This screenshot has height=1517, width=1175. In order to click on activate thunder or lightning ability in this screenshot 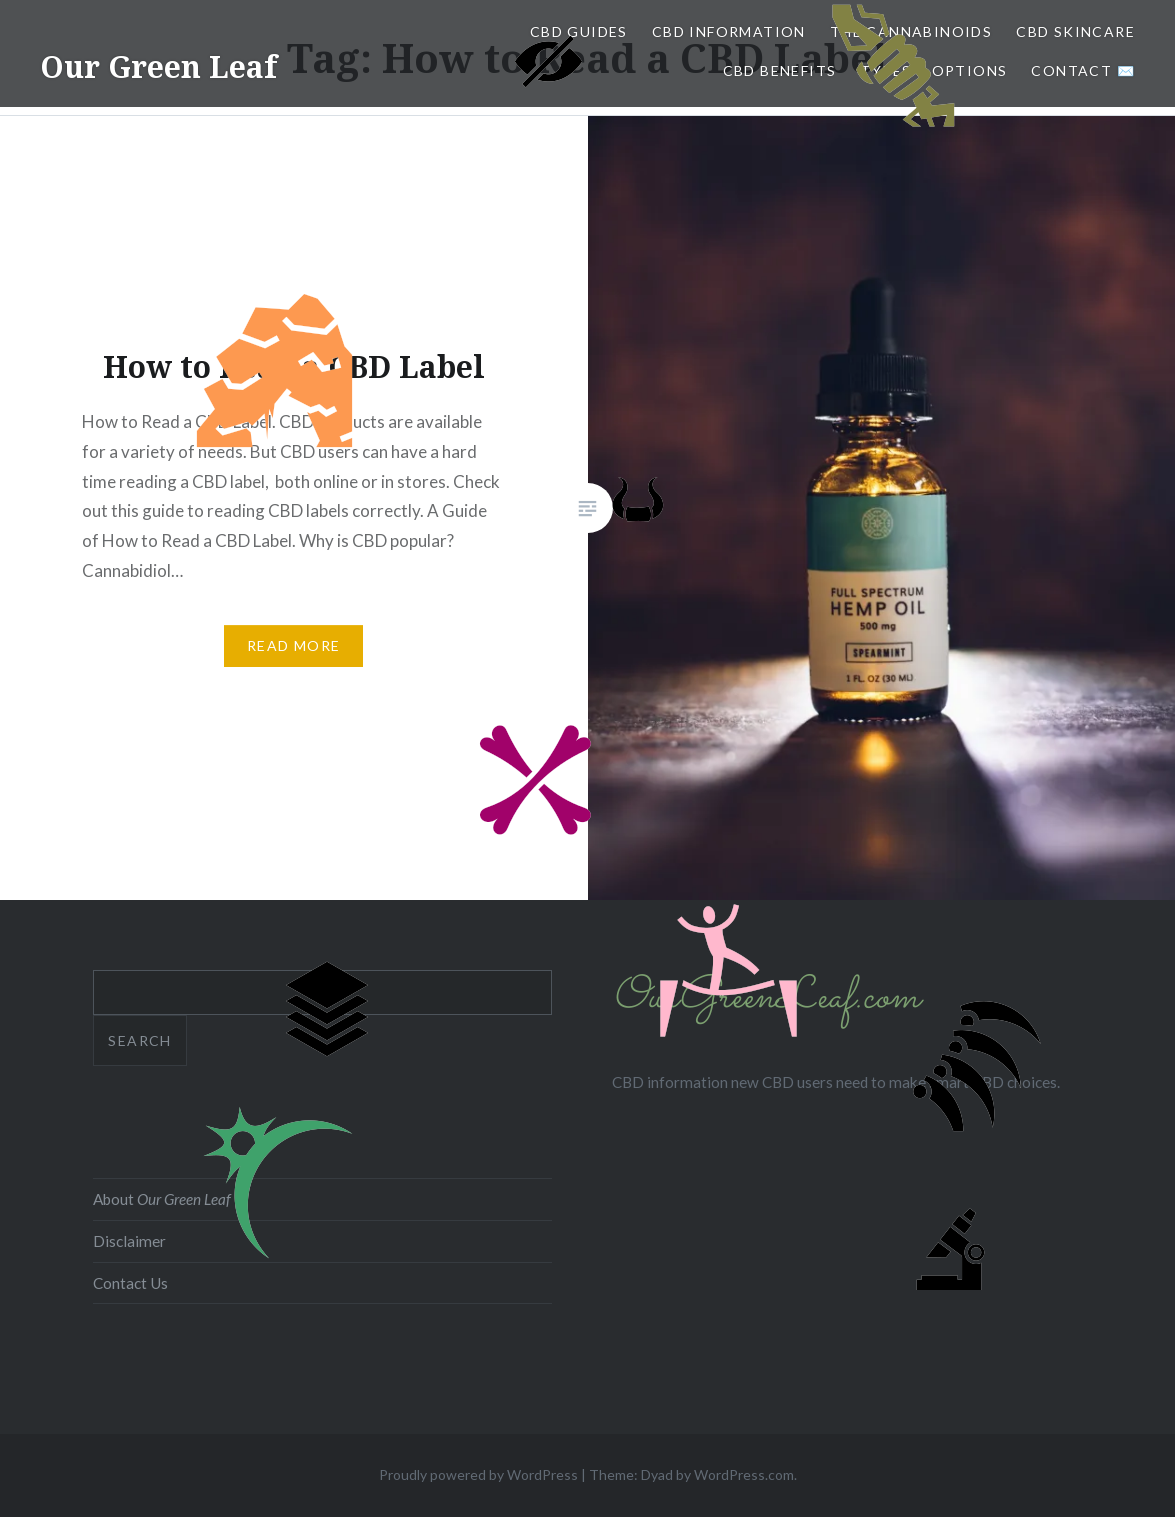, I will do `click(893, 65)`.